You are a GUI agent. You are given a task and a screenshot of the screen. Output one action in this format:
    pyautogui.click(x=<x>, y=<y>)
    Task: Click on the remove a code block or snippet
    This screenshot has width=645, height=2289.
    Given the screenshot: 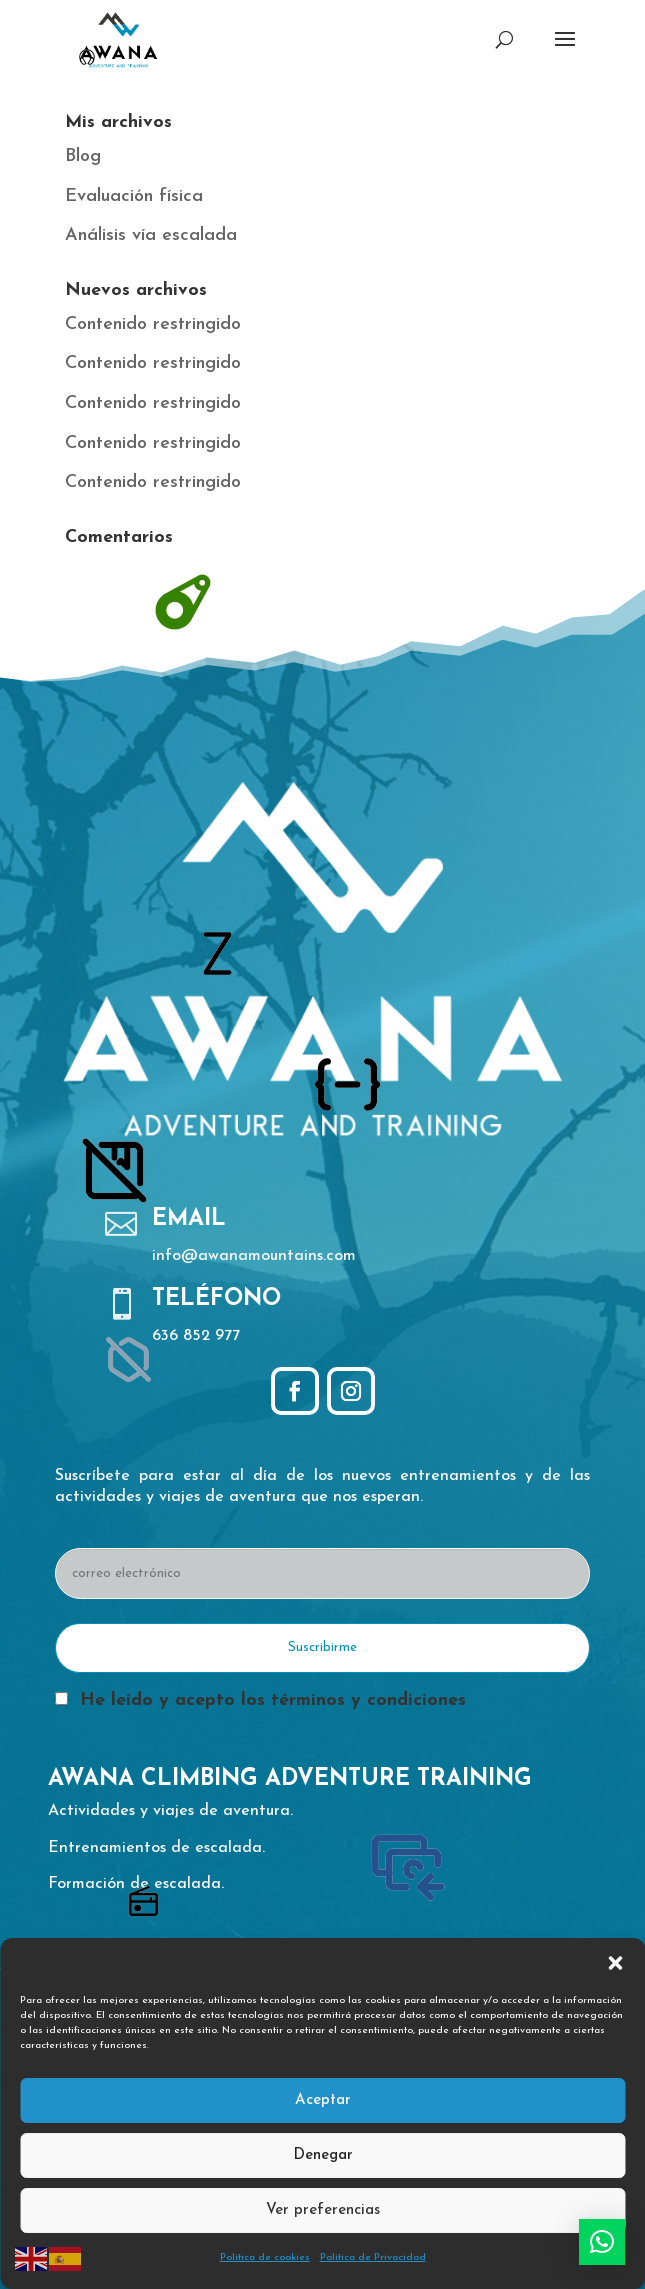 What is the action you would take?
    pyautogui.click(x=347, y=1084)
    